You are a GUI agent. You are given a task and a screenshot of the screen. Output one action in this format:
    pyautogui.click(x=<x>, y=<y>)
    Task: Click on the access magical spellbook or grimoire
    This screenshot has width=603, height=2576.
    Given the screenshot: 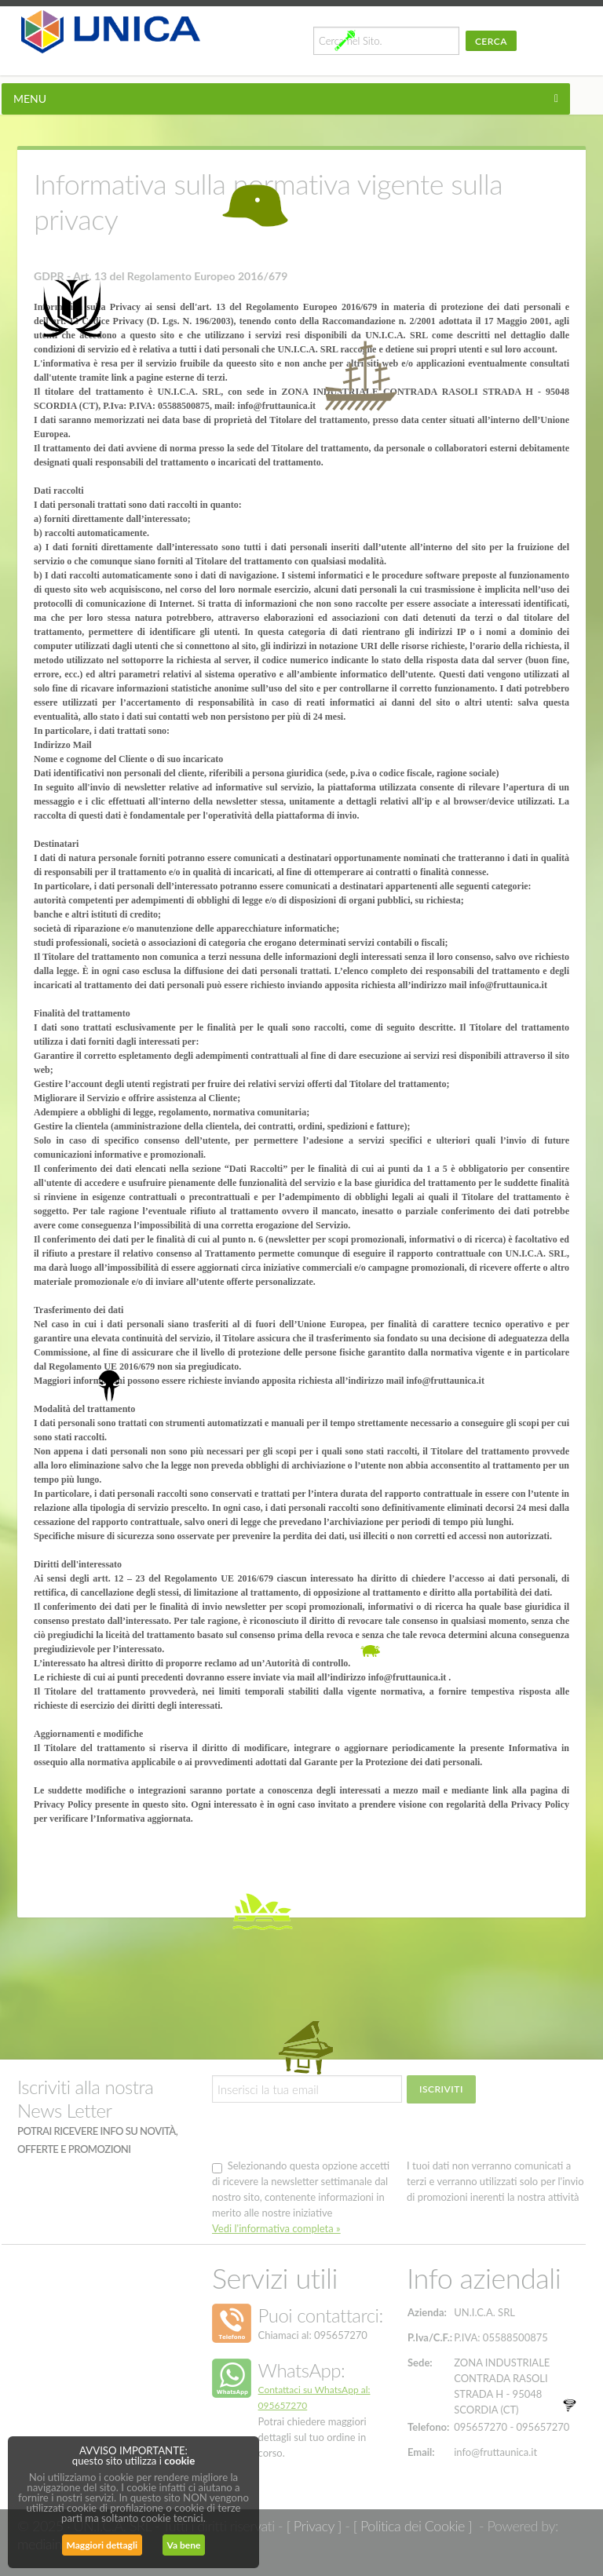 What is the action you would take?
    pyautogui.click(x=72, y=308)
    